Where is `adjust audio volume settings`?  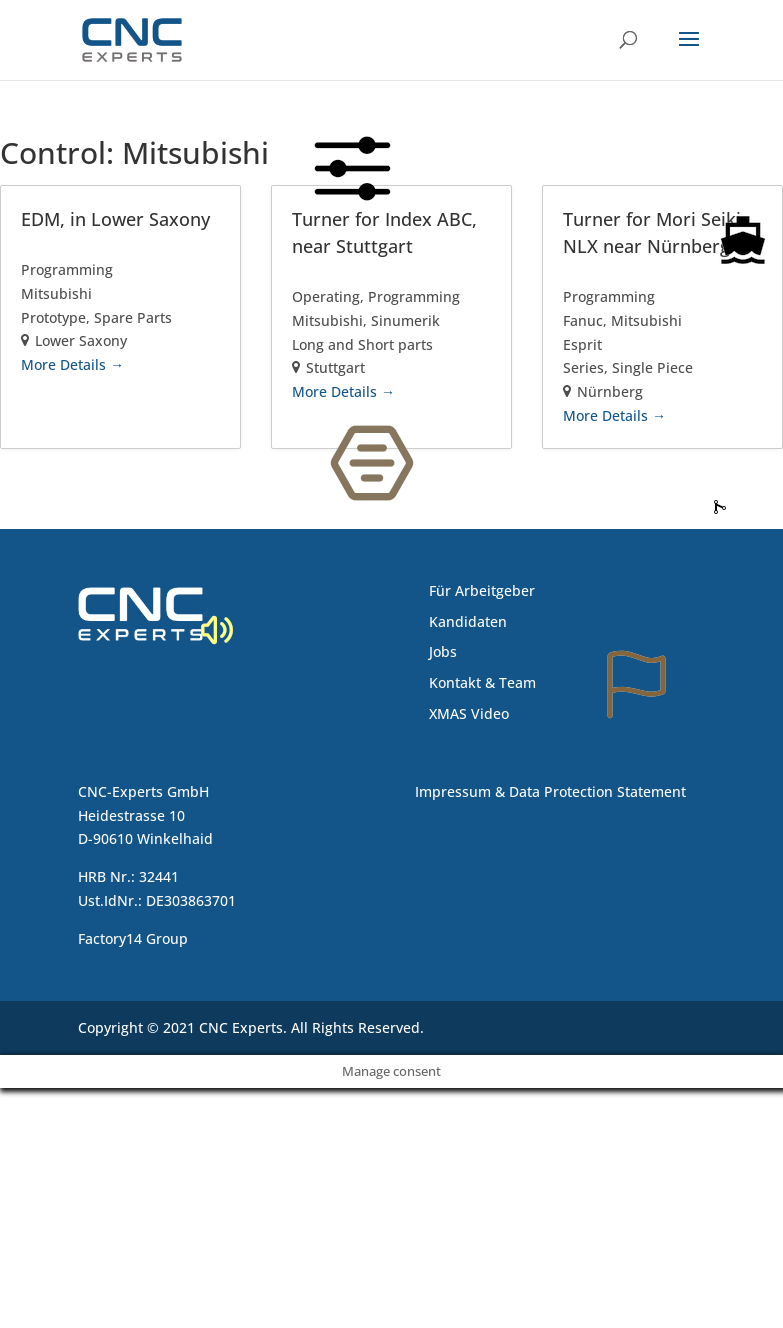
adjust audio volume settings is located at coordinates (217, 630).